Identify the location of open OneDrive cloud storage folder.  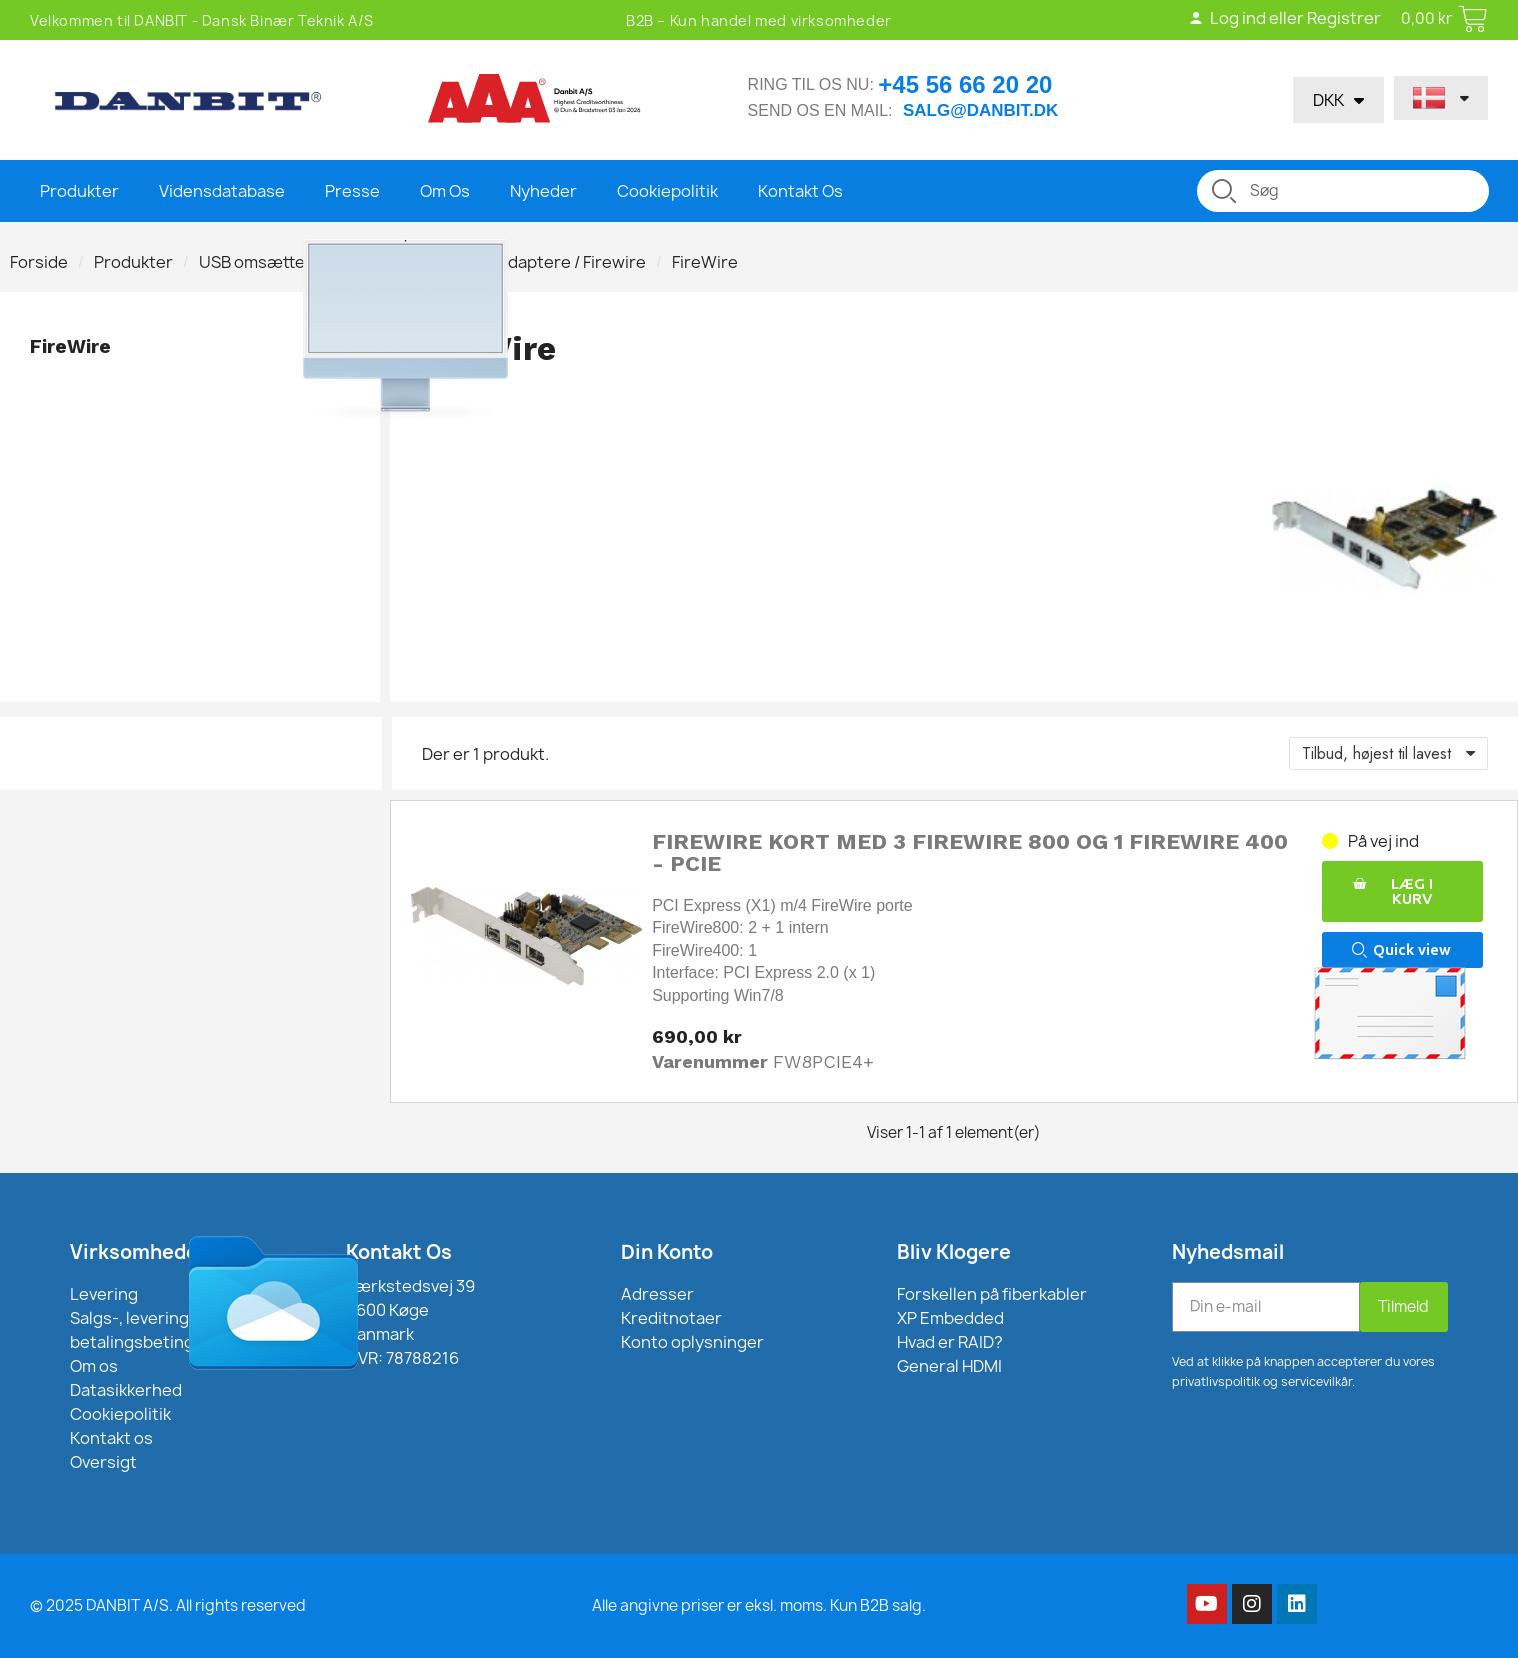
(273, 1307).